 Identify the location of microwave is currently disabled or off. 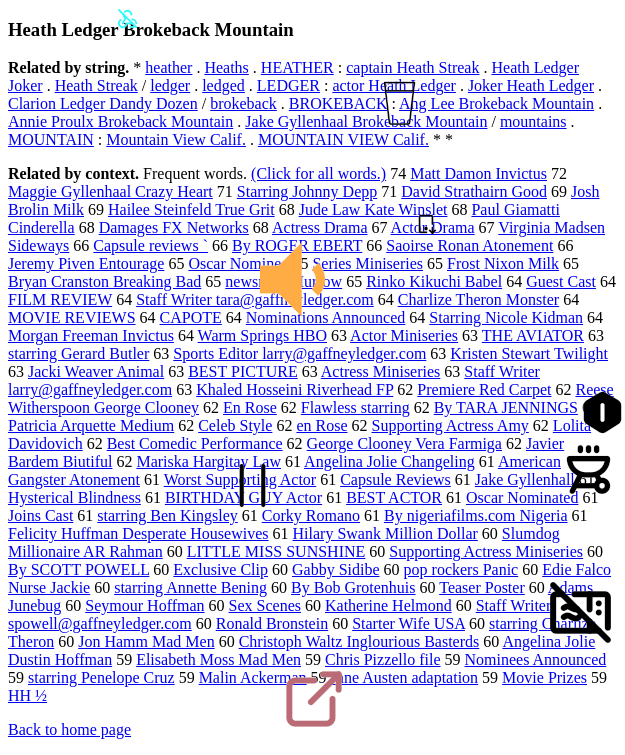
(580, 612).